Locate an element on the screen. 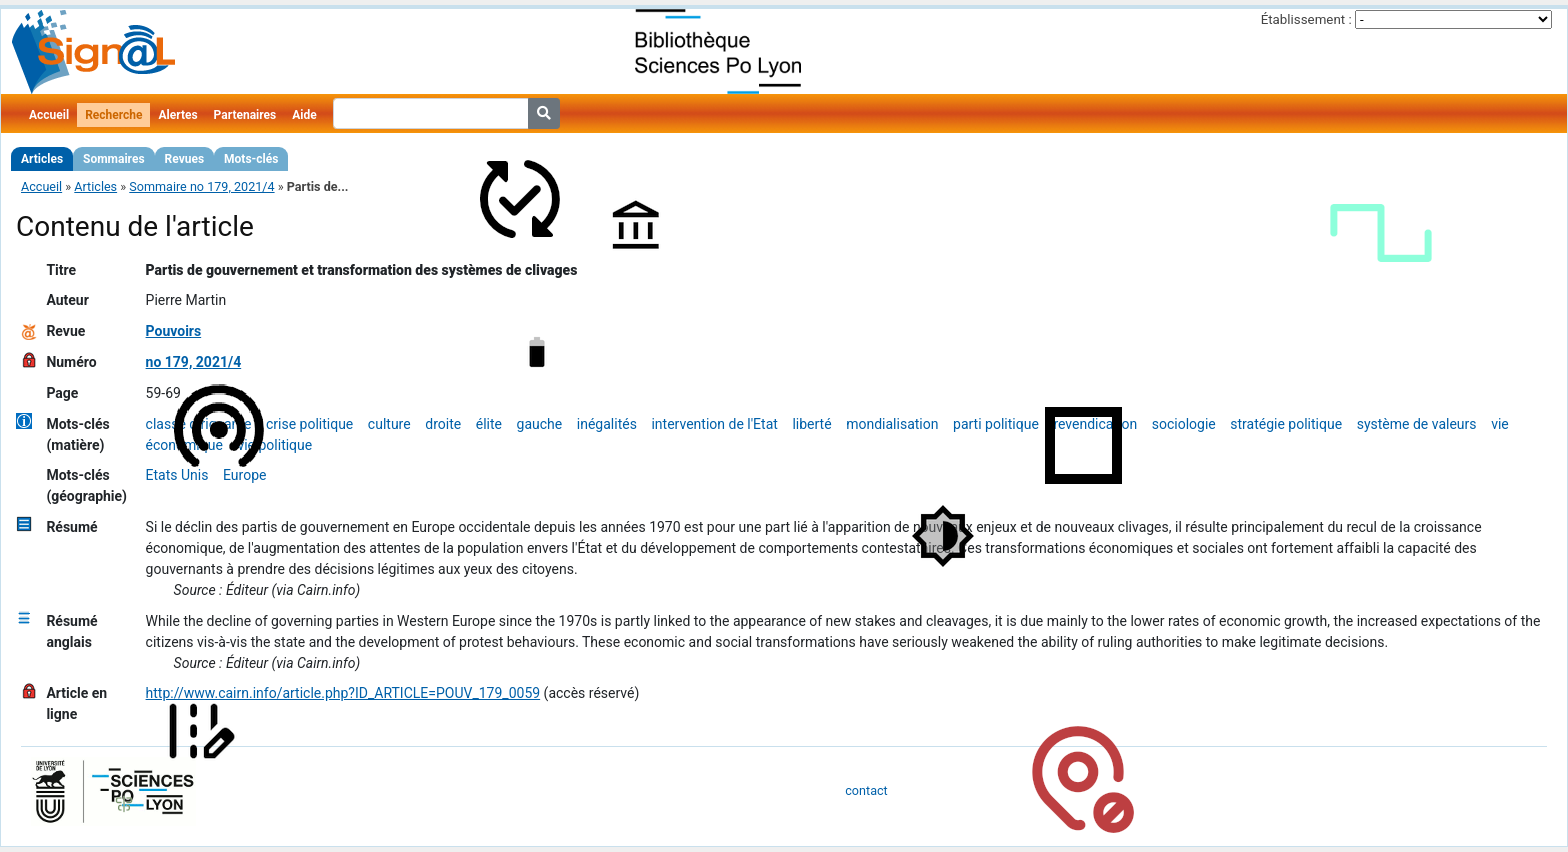 The image size is (1568, 852). edit road or route details is located at coordinates (197, 731).